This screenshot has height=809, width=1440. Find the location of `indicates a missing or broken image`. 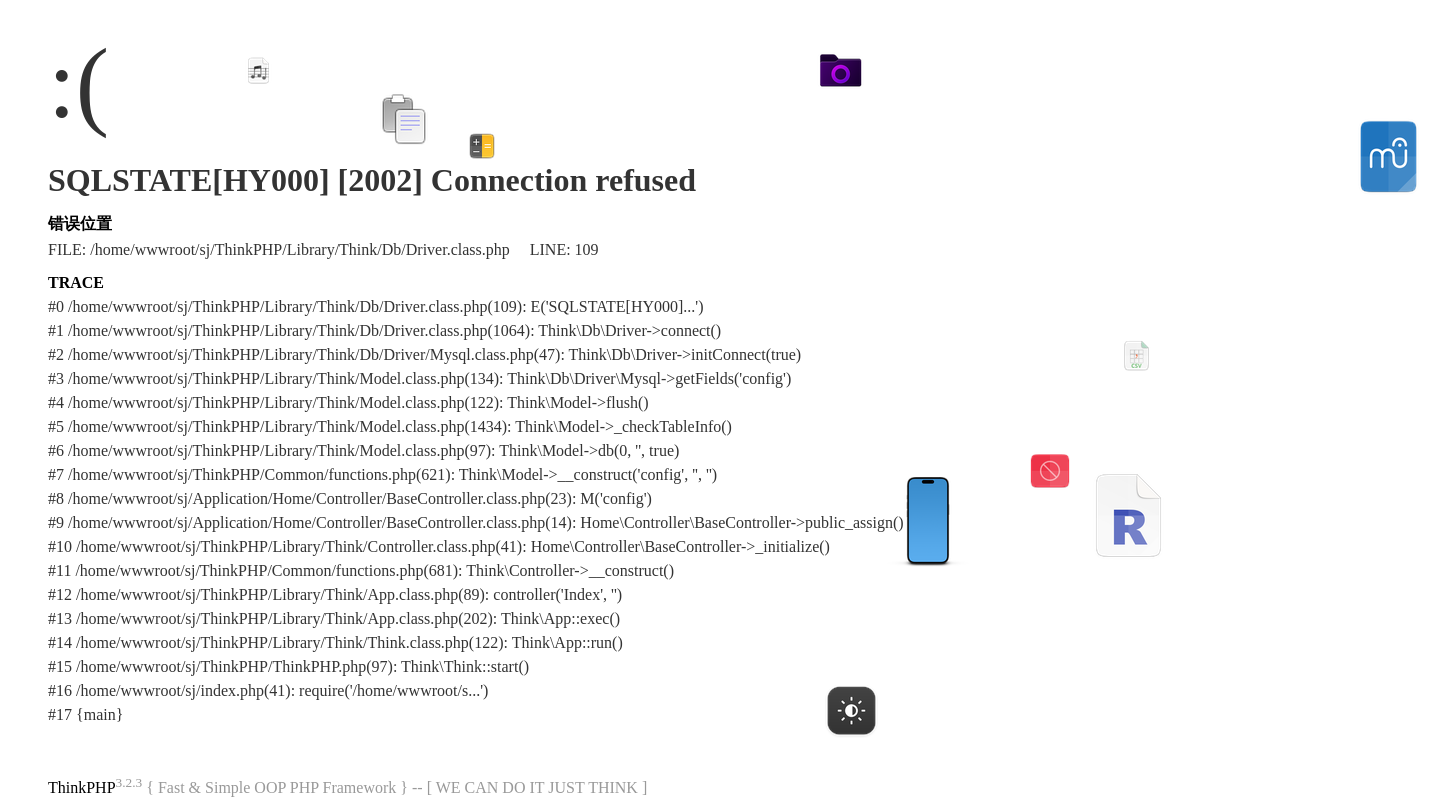

indicates a missing or broken image is located at coordinates (1050, 470).